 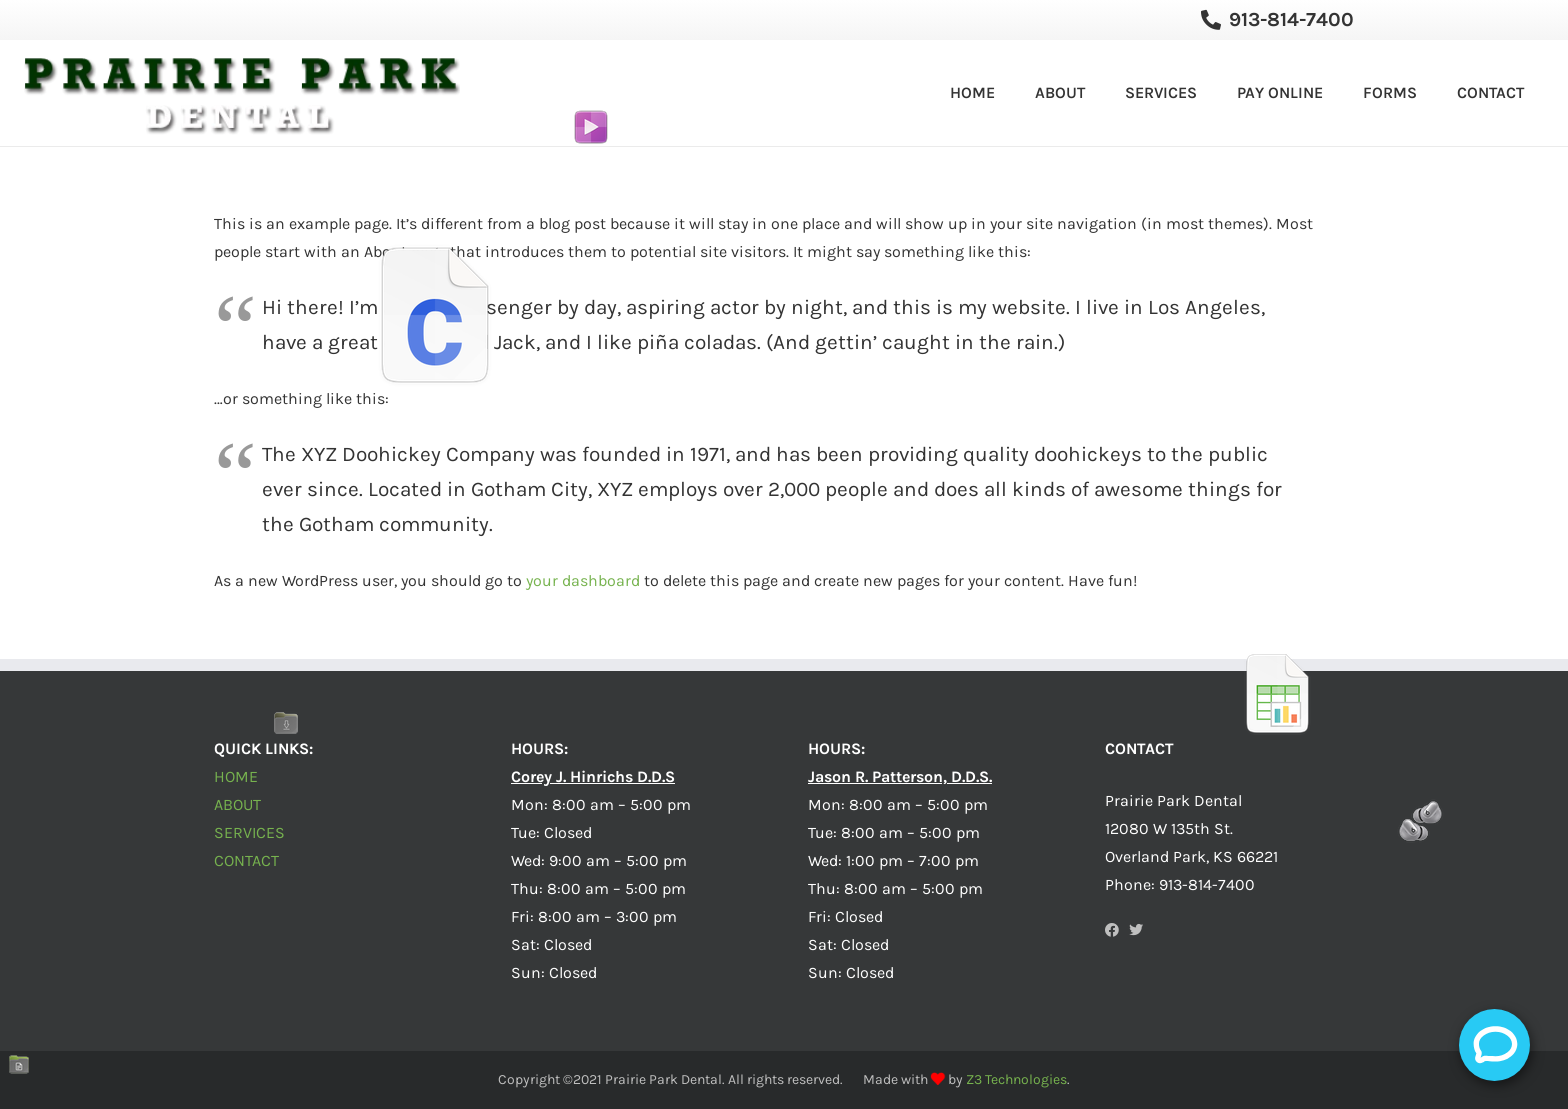 I want to click on access your documents folder, so click(x=19, y=1064).